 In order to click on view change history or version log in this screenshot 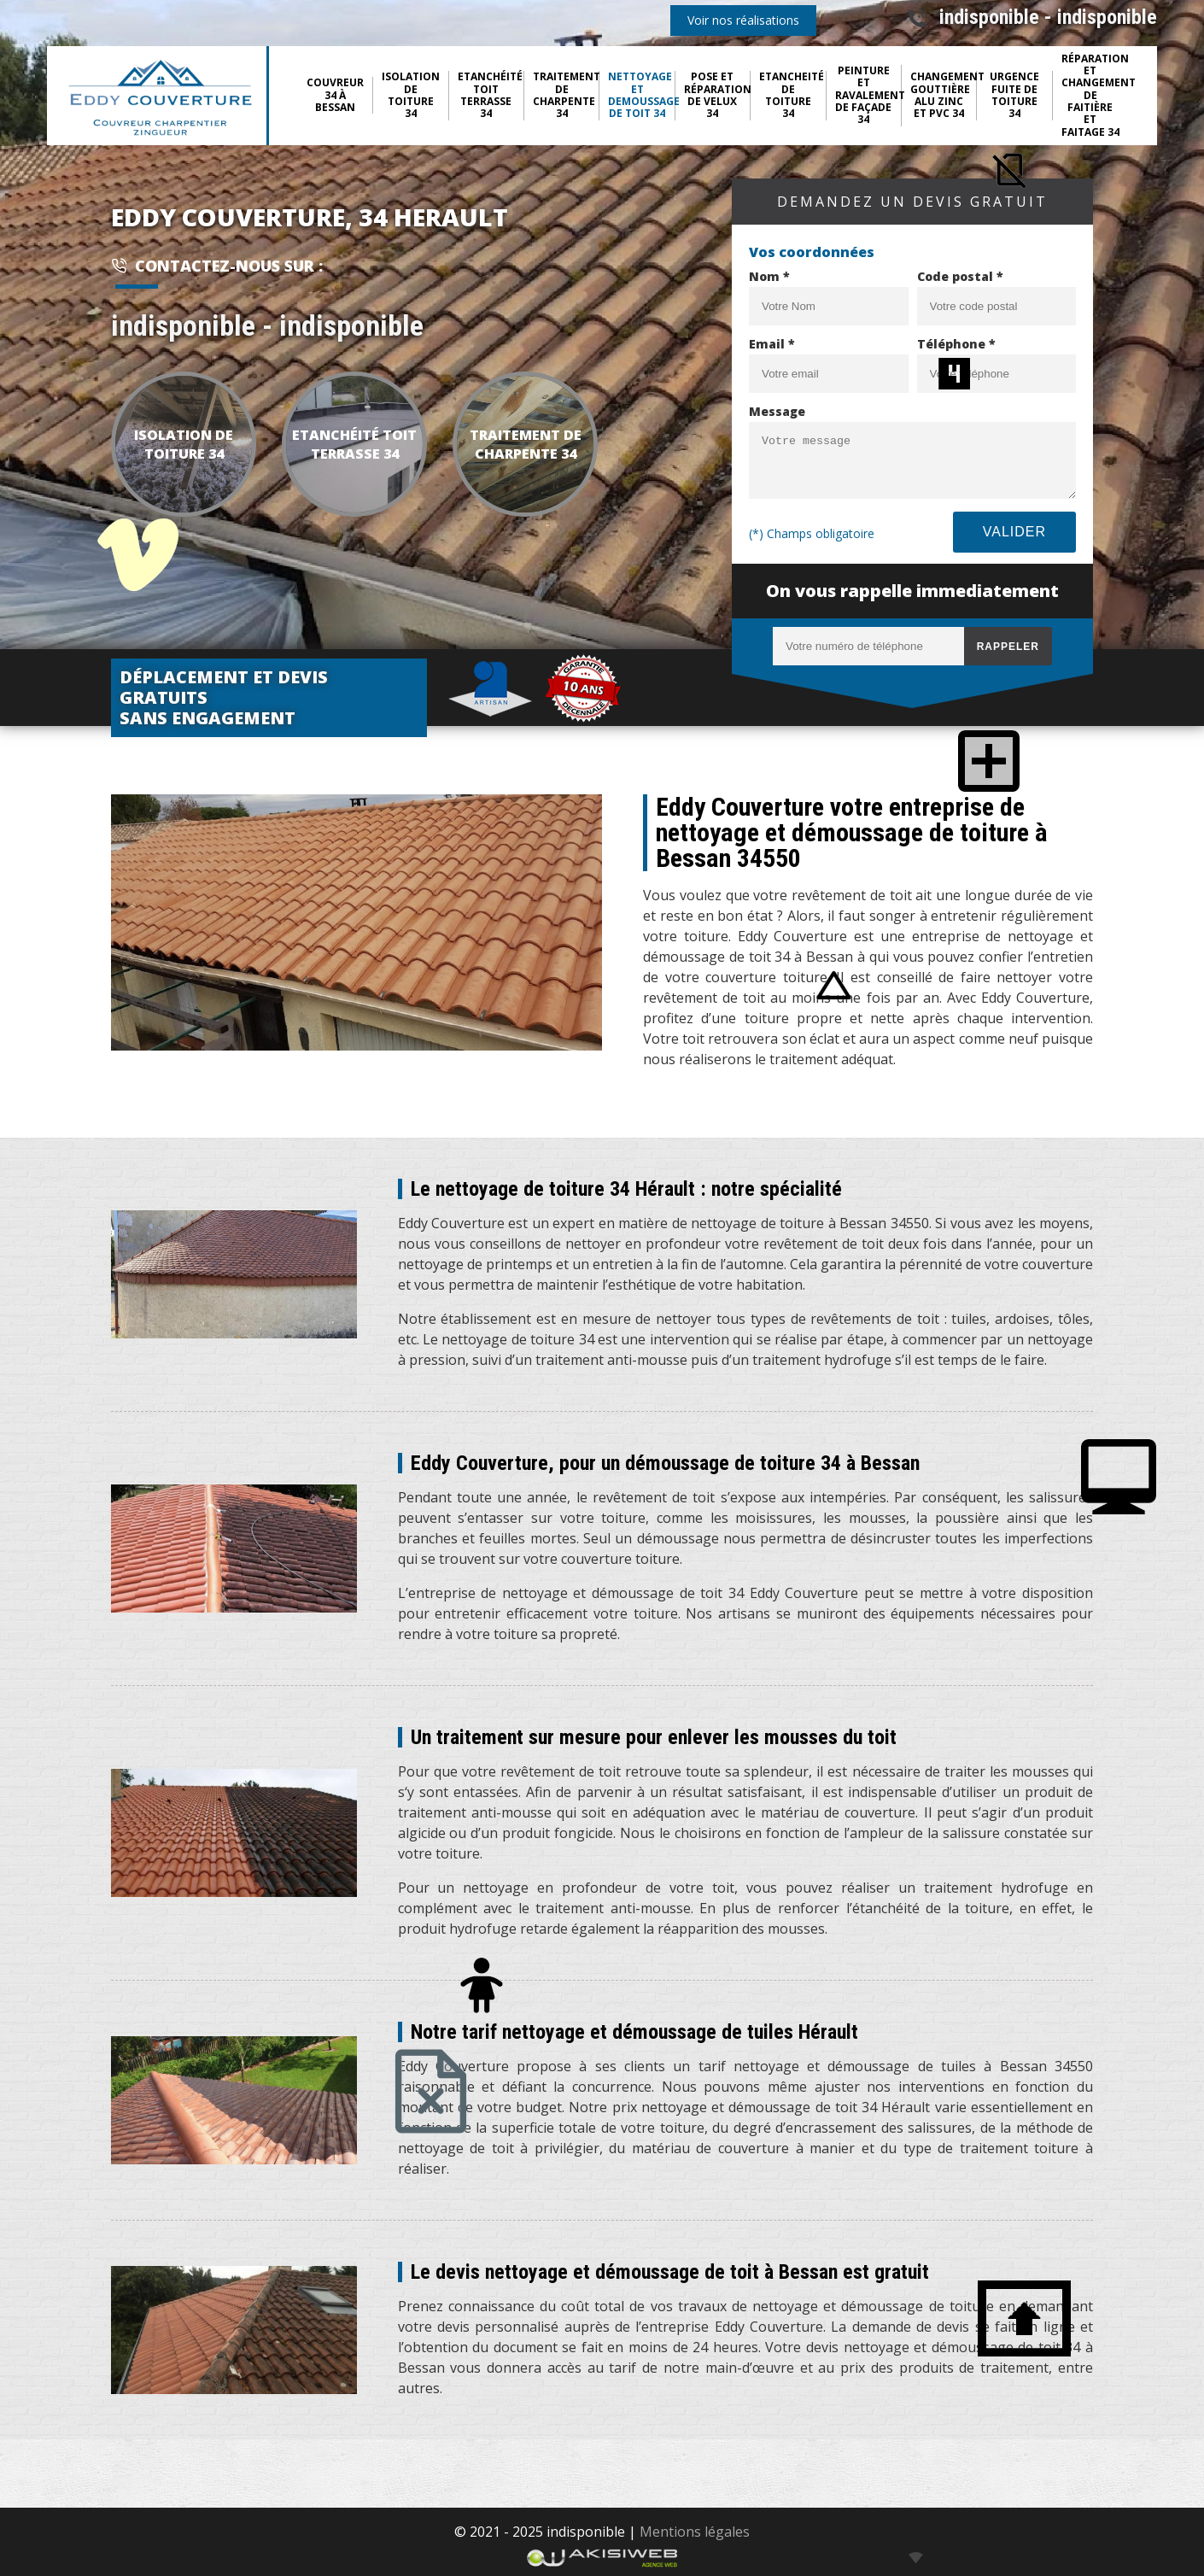, I will do `click(833, 984)`.